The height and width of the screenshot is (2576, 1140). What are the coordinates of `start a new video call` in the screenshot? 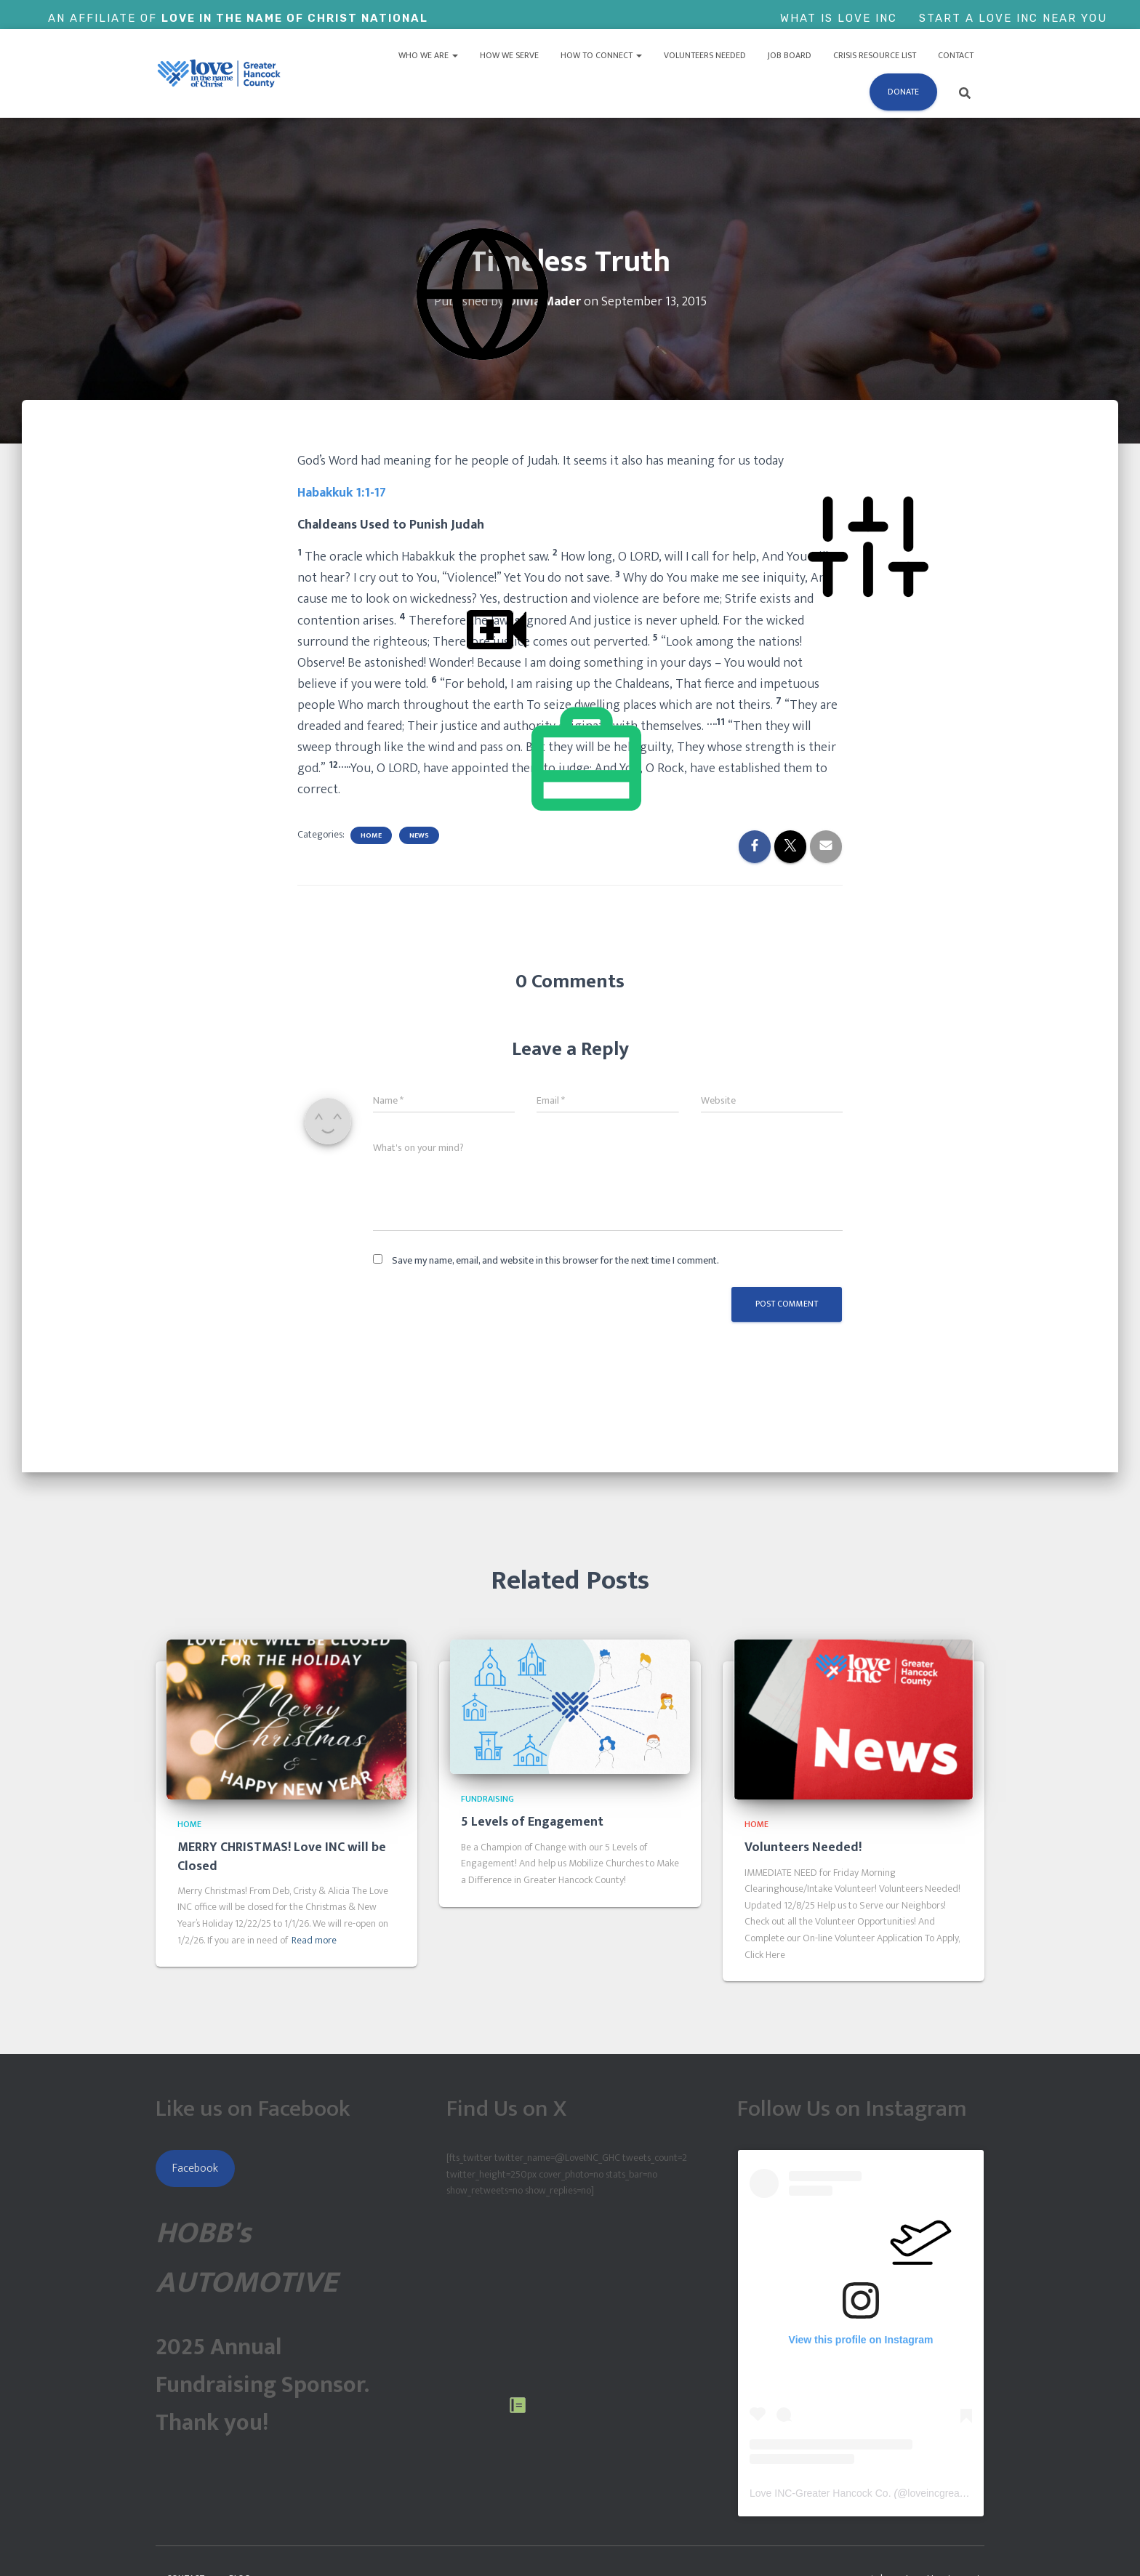 It's located at (497, 630).